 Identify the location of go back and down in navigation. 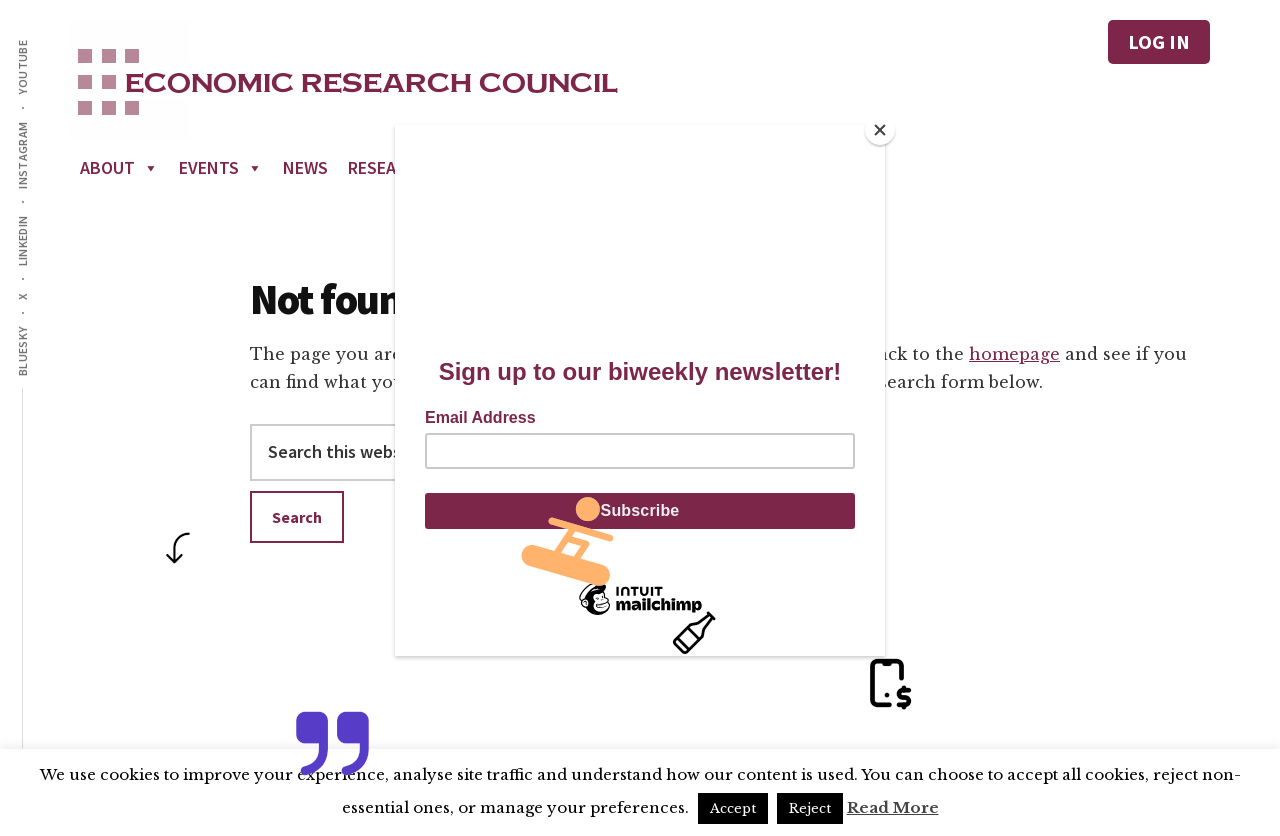
(178, 548).